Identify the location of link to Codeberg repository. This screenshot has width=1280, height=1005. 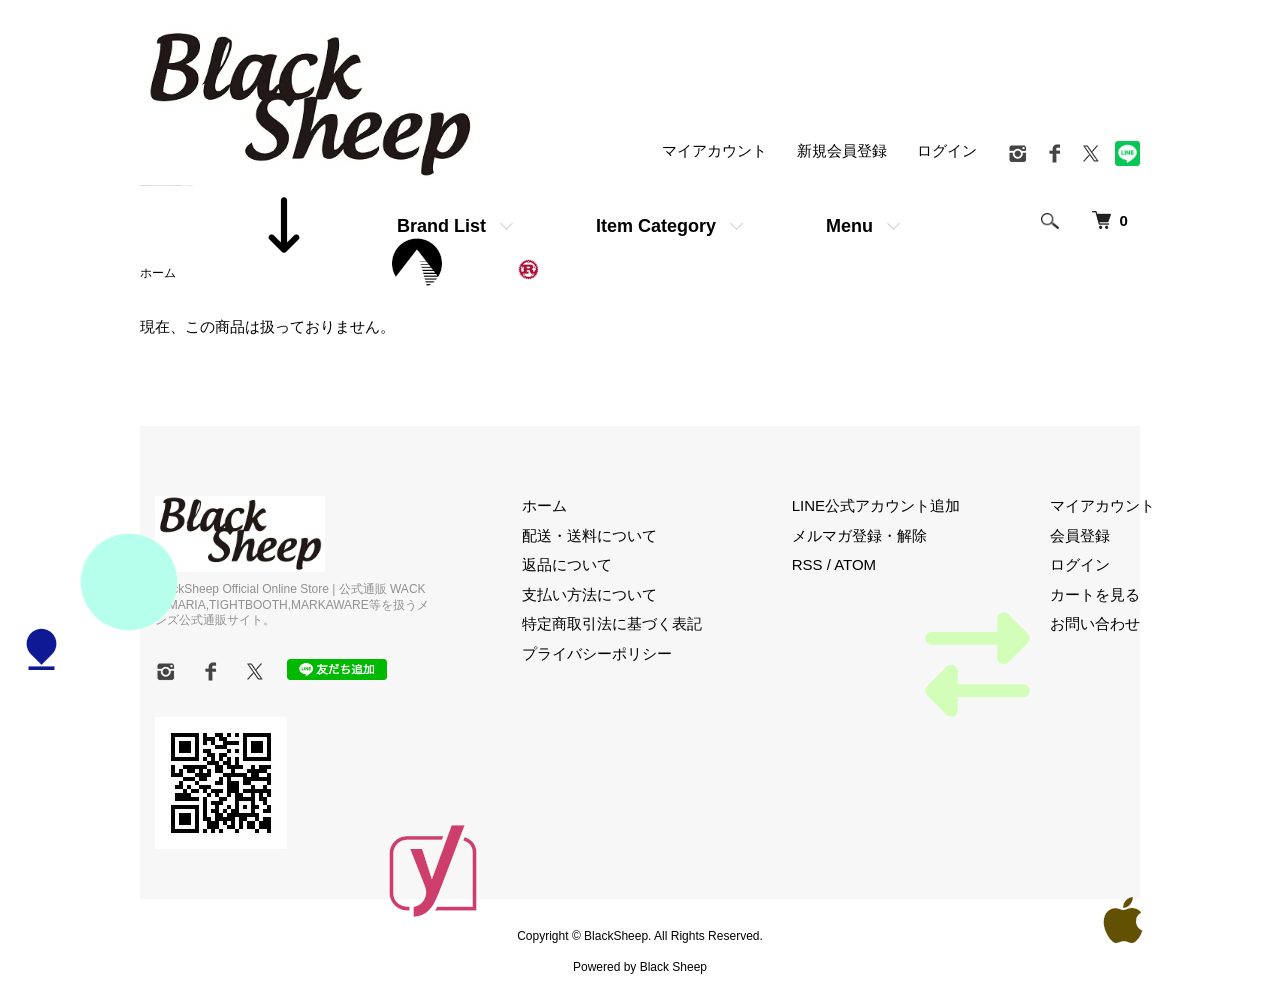
(417, 262).